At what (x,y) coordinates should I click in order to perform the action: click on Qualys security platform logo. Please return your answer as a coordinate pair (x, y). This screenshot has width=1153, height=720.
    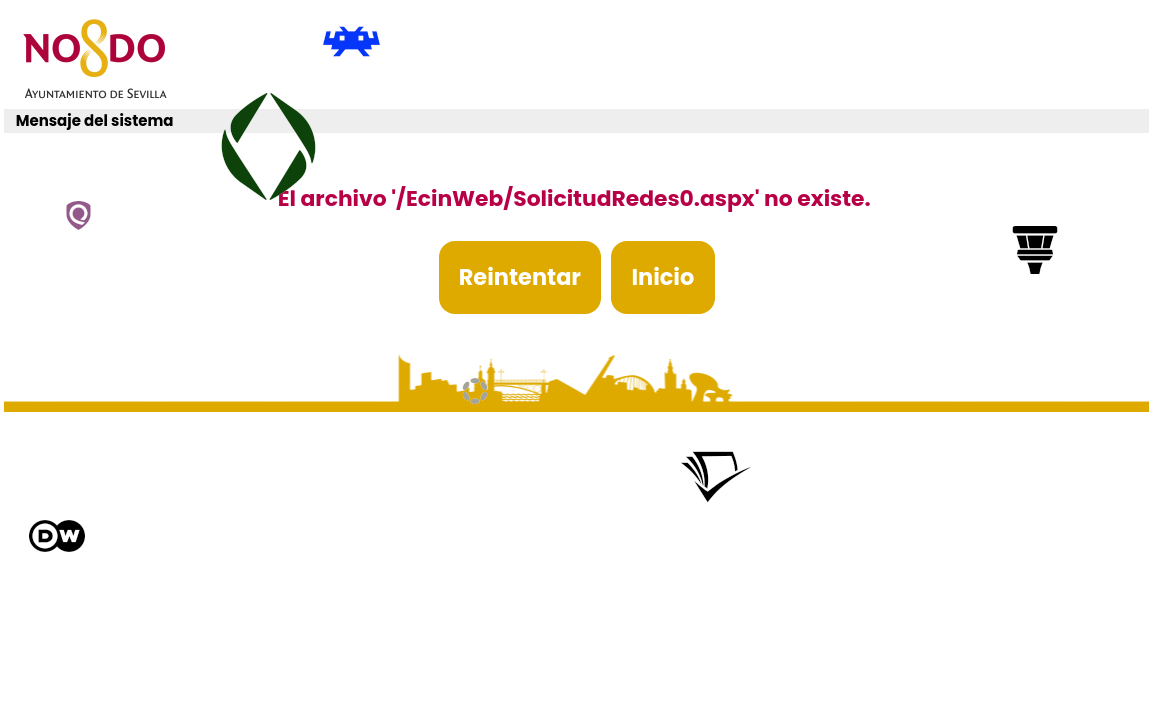
    Looking at the image, I should click on (78, 215).